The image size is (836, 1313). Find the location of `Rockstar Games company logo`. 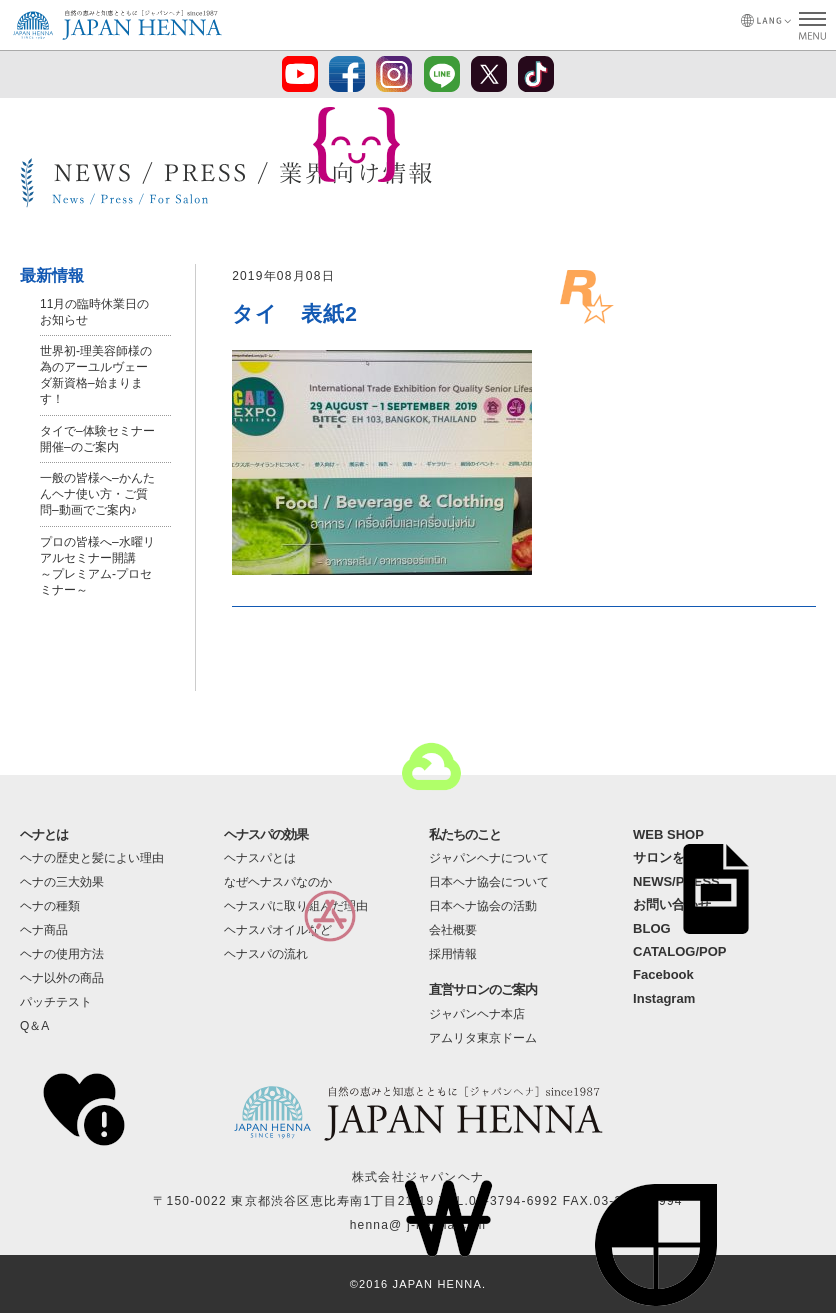

Rockstar Games company logo is located at coordinates (587, 297).